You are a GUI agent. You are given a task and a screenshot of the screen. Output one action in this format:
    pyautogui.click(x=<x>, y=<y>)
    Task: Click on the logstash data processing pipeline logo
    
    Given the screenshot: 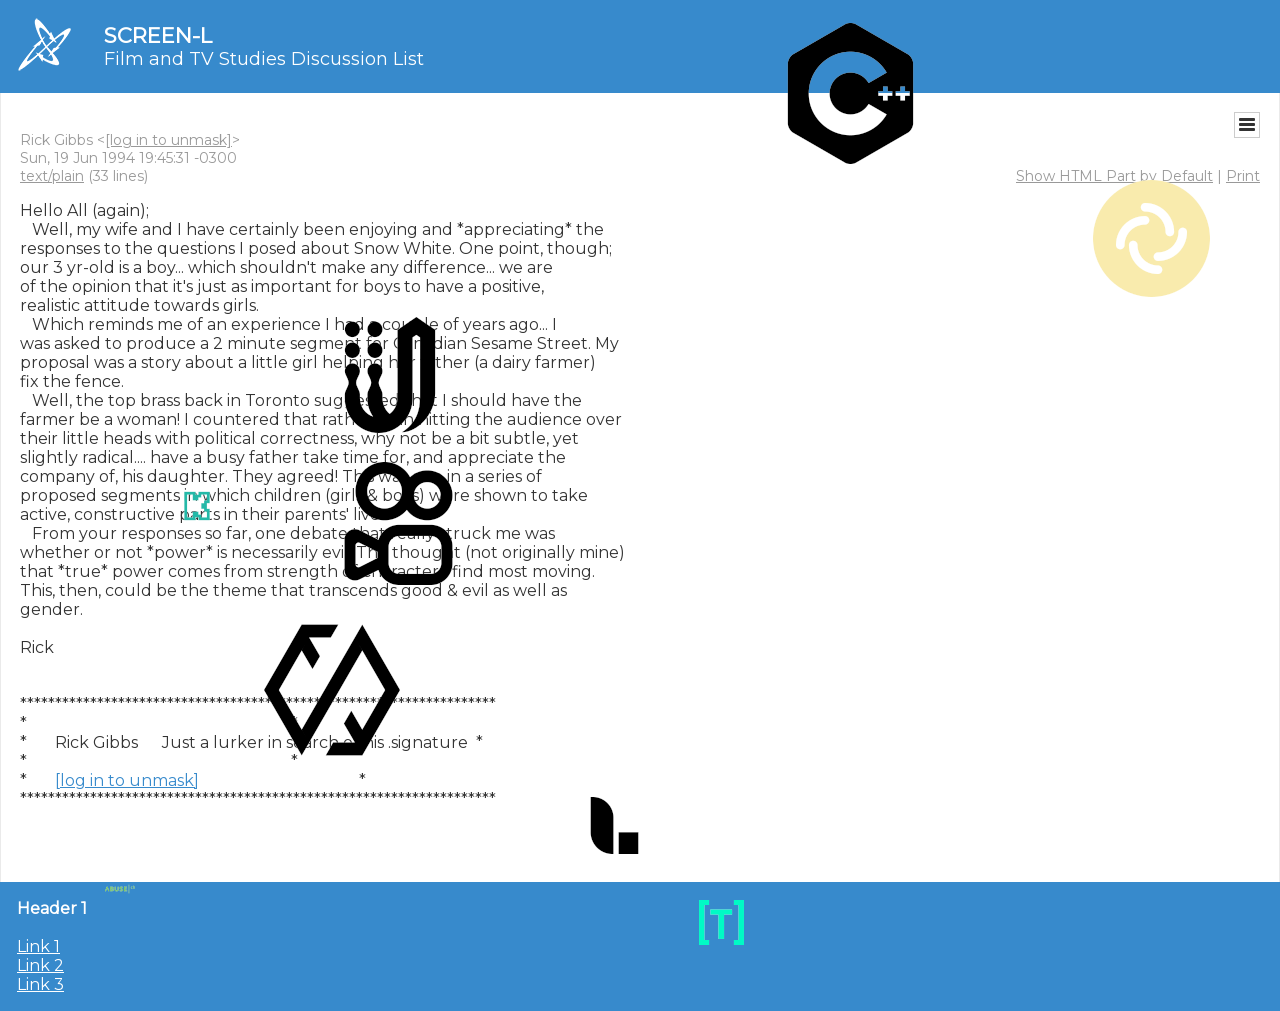 What is the action you would take?
    pyautogui.click(x=614, y=825)
    